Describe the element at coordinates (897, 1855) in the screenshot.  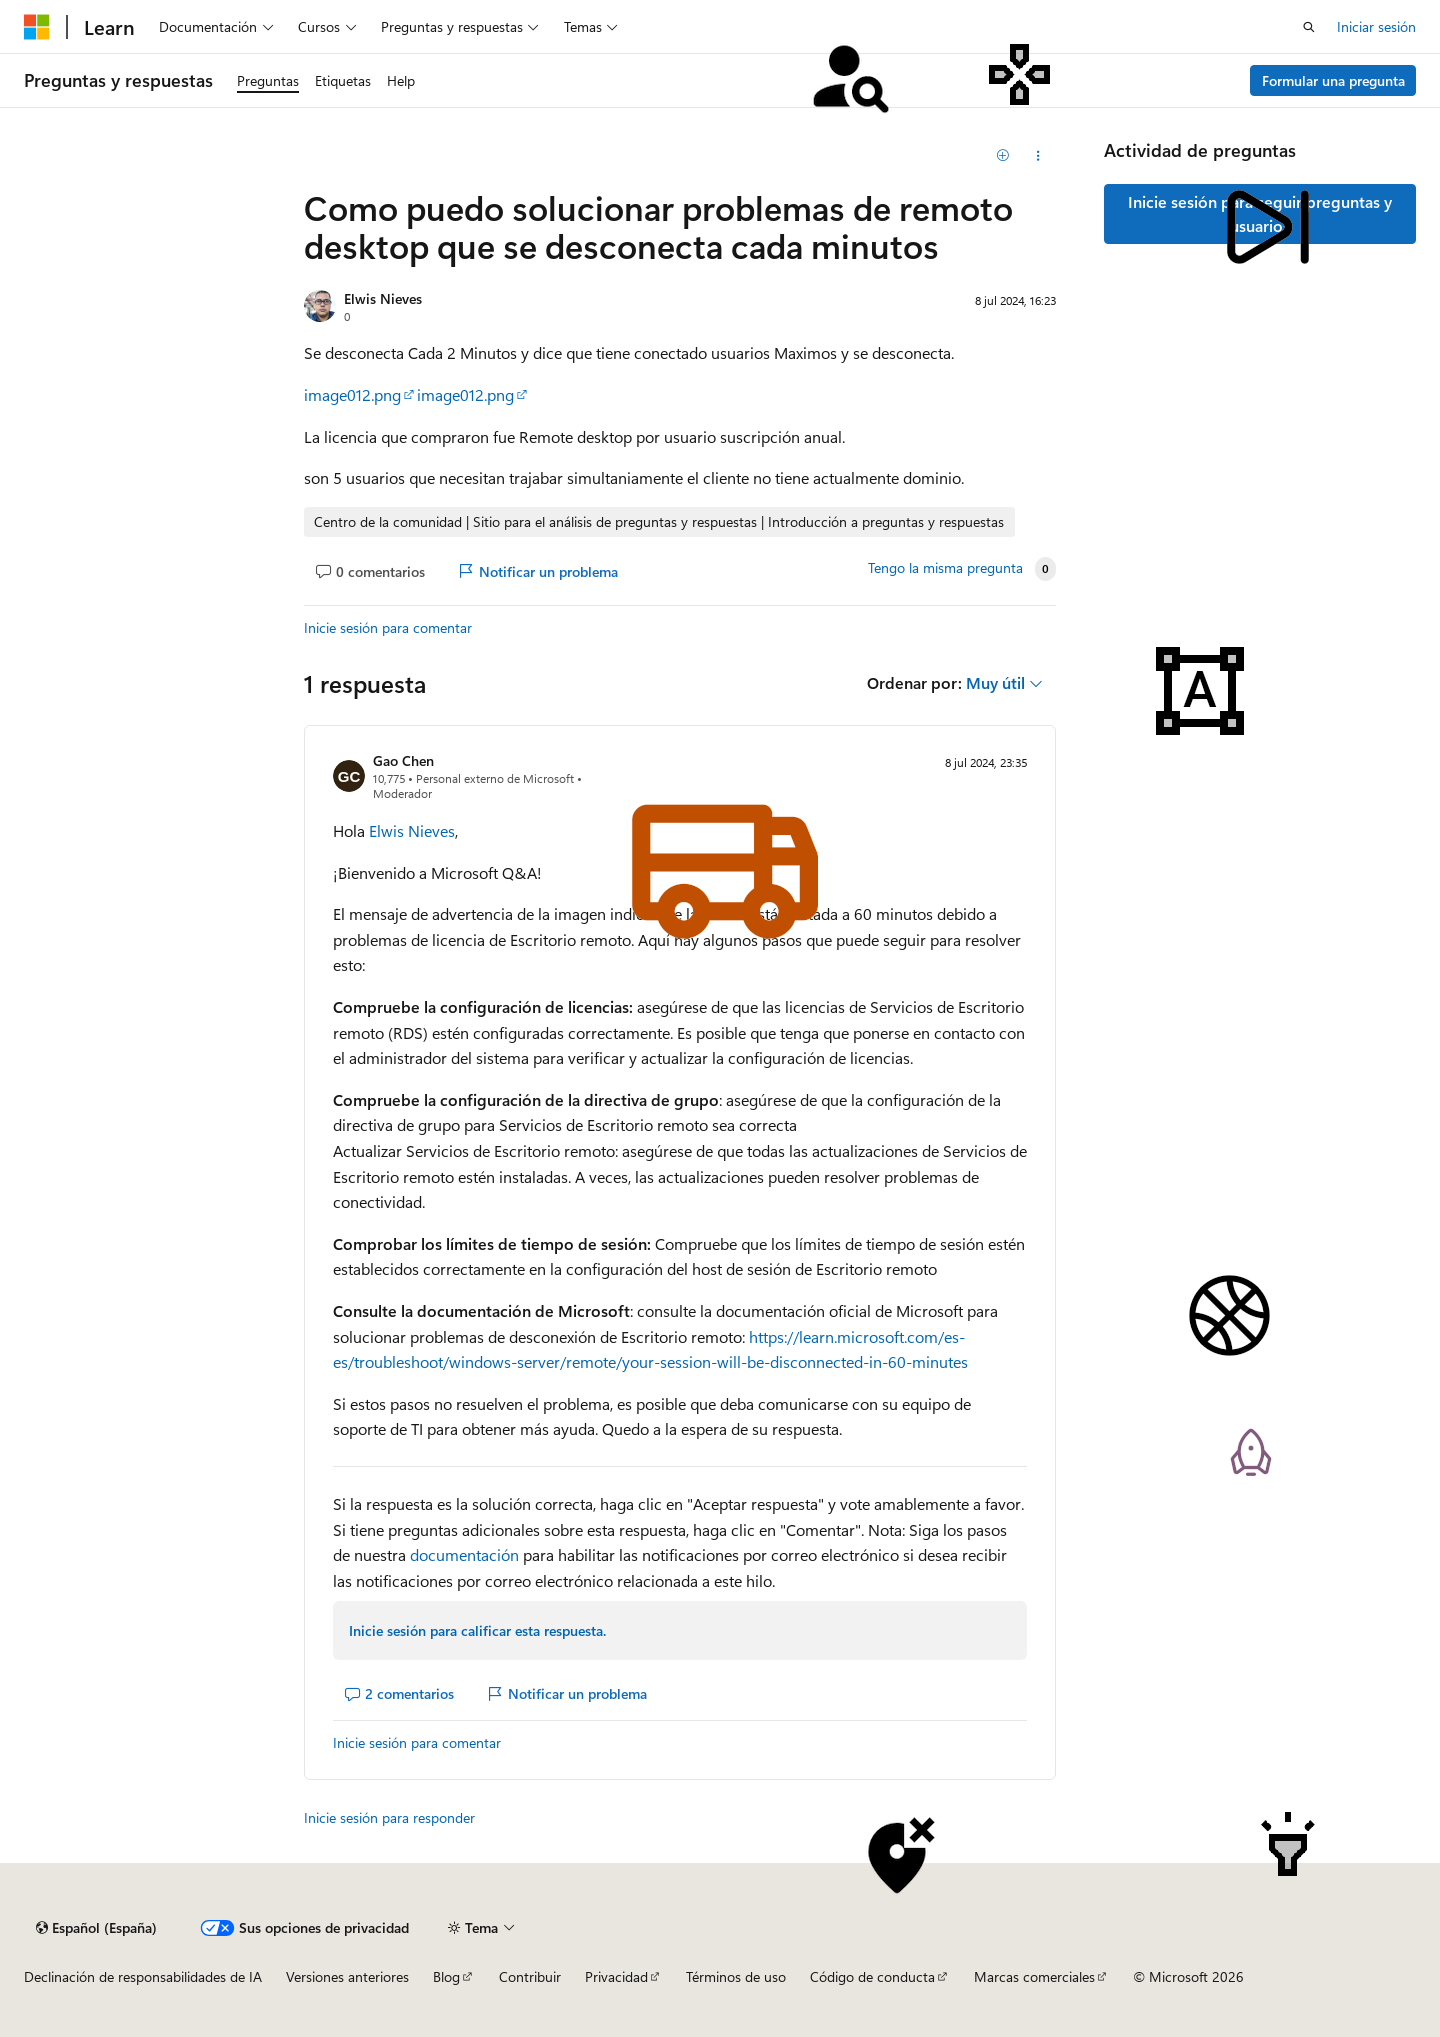
I see `remove a saved location` at that location.